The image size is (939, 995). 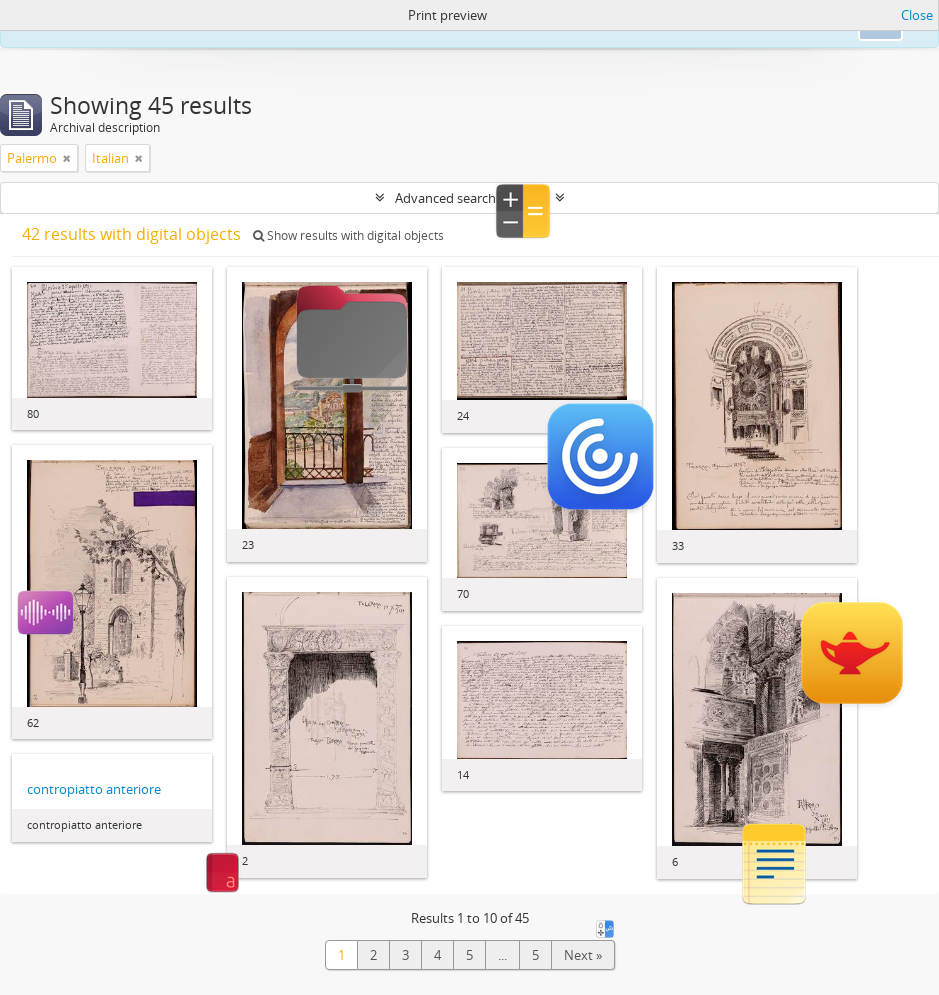 I want to click on open the notes app, so click(x=774, y=864).